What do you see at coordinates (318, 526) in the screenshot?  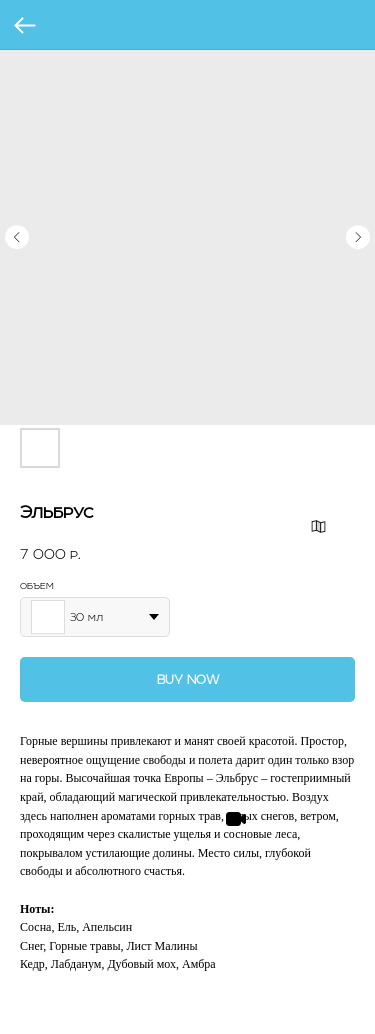 I see `view map` at bounding box center [318, 526].